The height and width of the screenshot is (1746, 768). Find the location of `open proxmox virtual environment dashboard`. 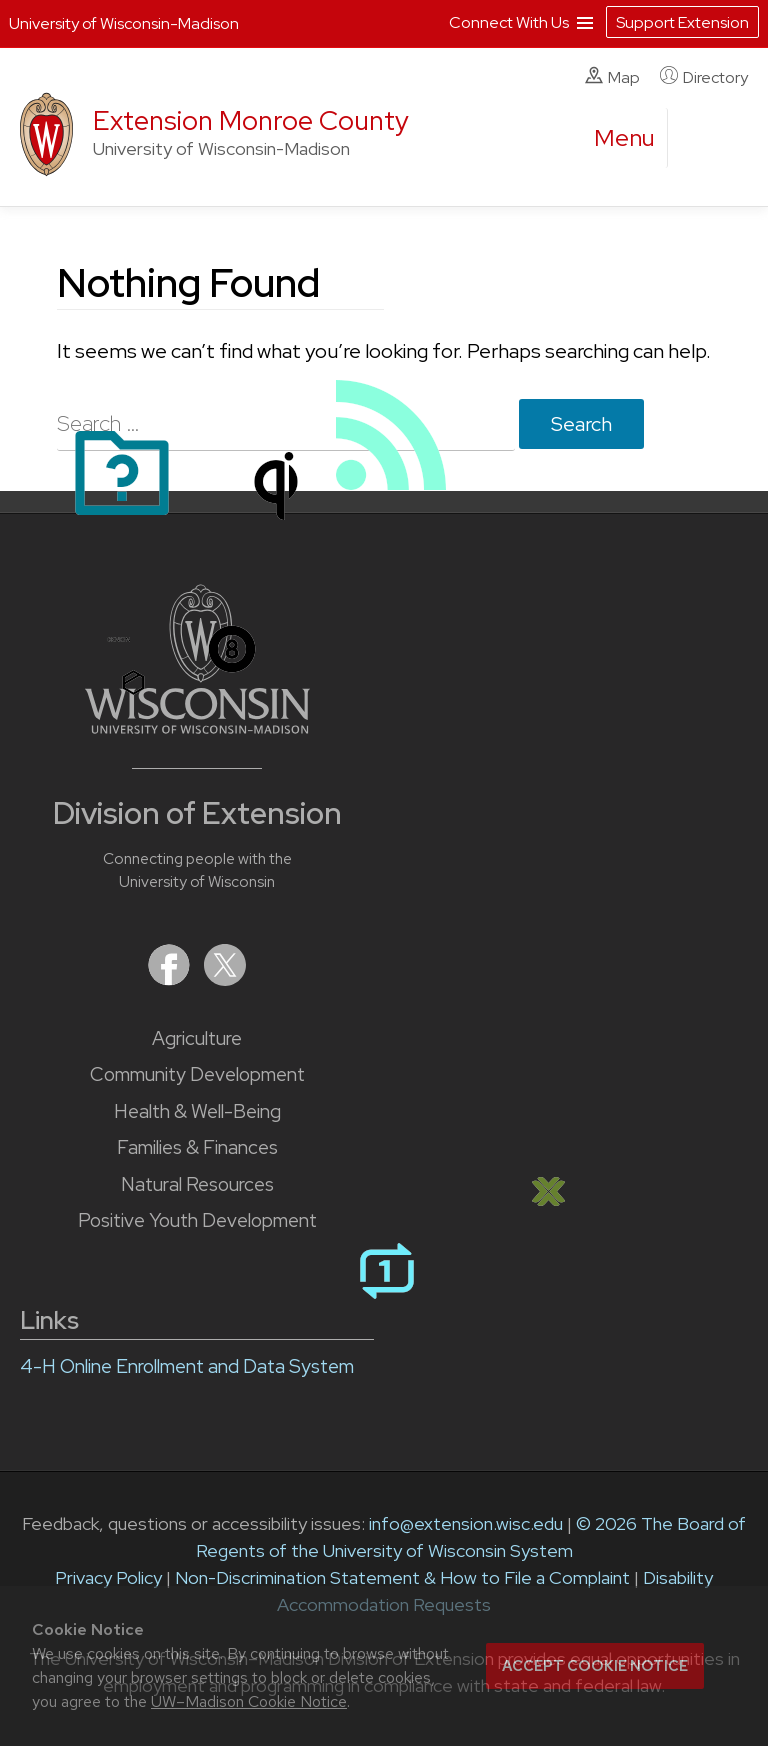

open proxmox virtual environment dashboard is located at coordinates (548, 1191).